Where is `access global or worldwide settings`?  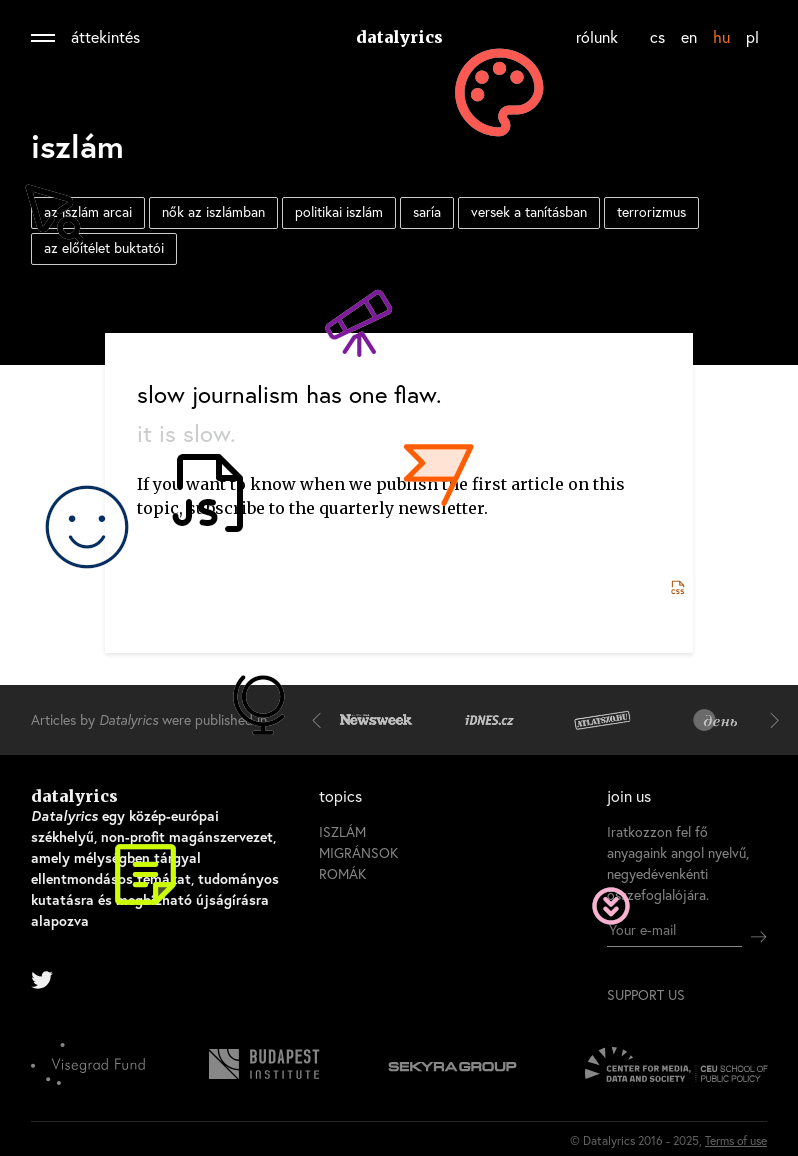 access global or worldwide settings is located at coordinates (261, 703).